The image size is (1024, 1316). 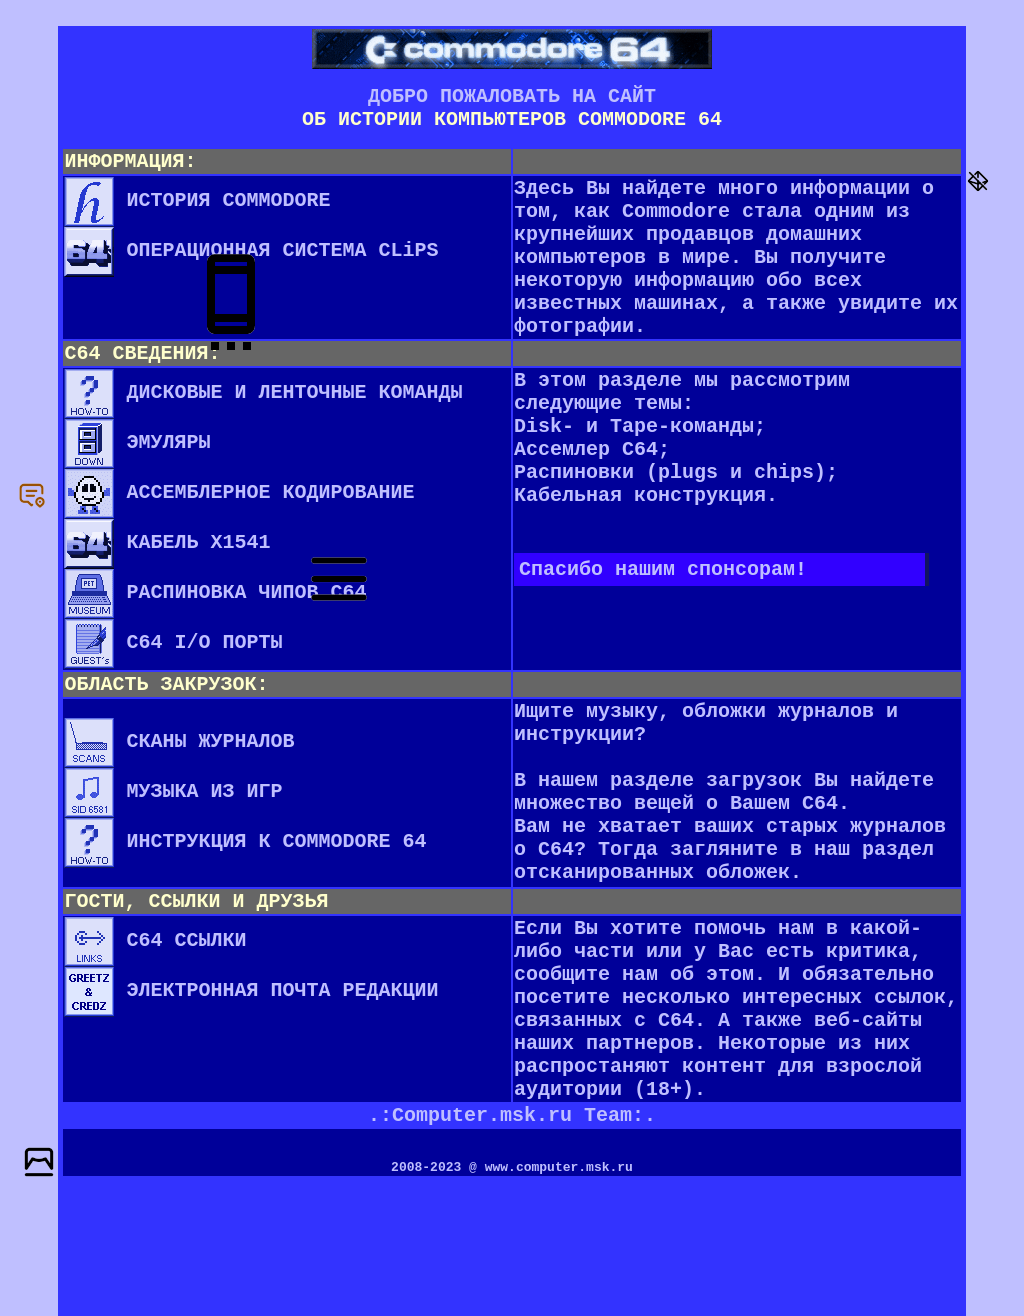 What do you see at coordinates (231, 302) in the screenshot?
I see `access mobile device settings` at bounding box center [231, 302].